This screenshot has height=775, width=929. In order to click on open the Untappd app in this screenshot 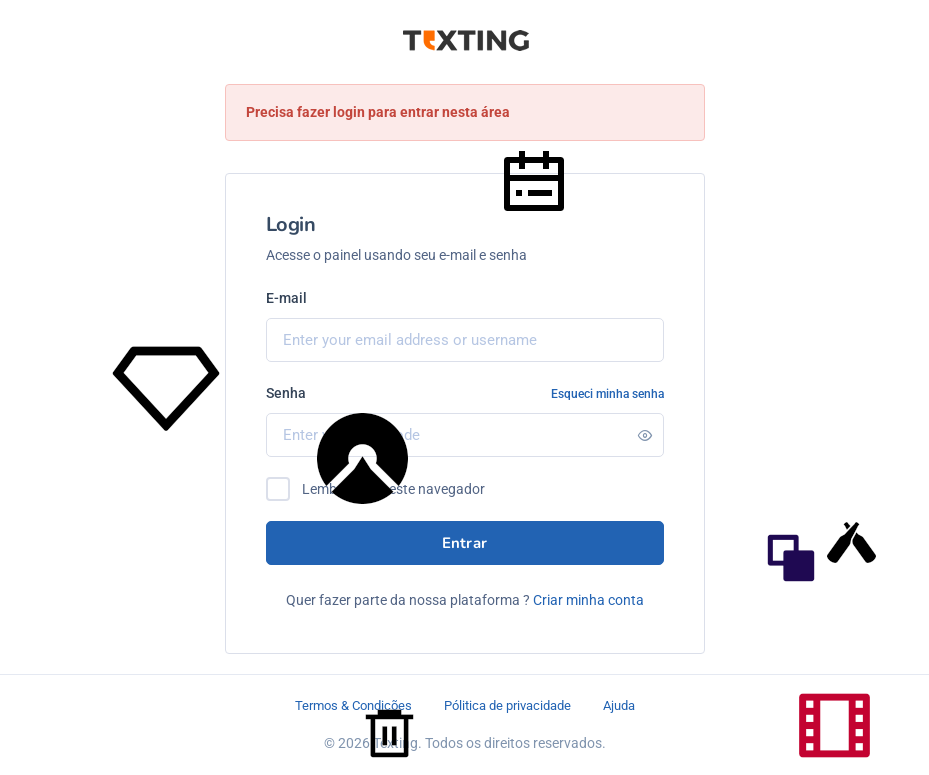, I will do `click(851, 542)`.